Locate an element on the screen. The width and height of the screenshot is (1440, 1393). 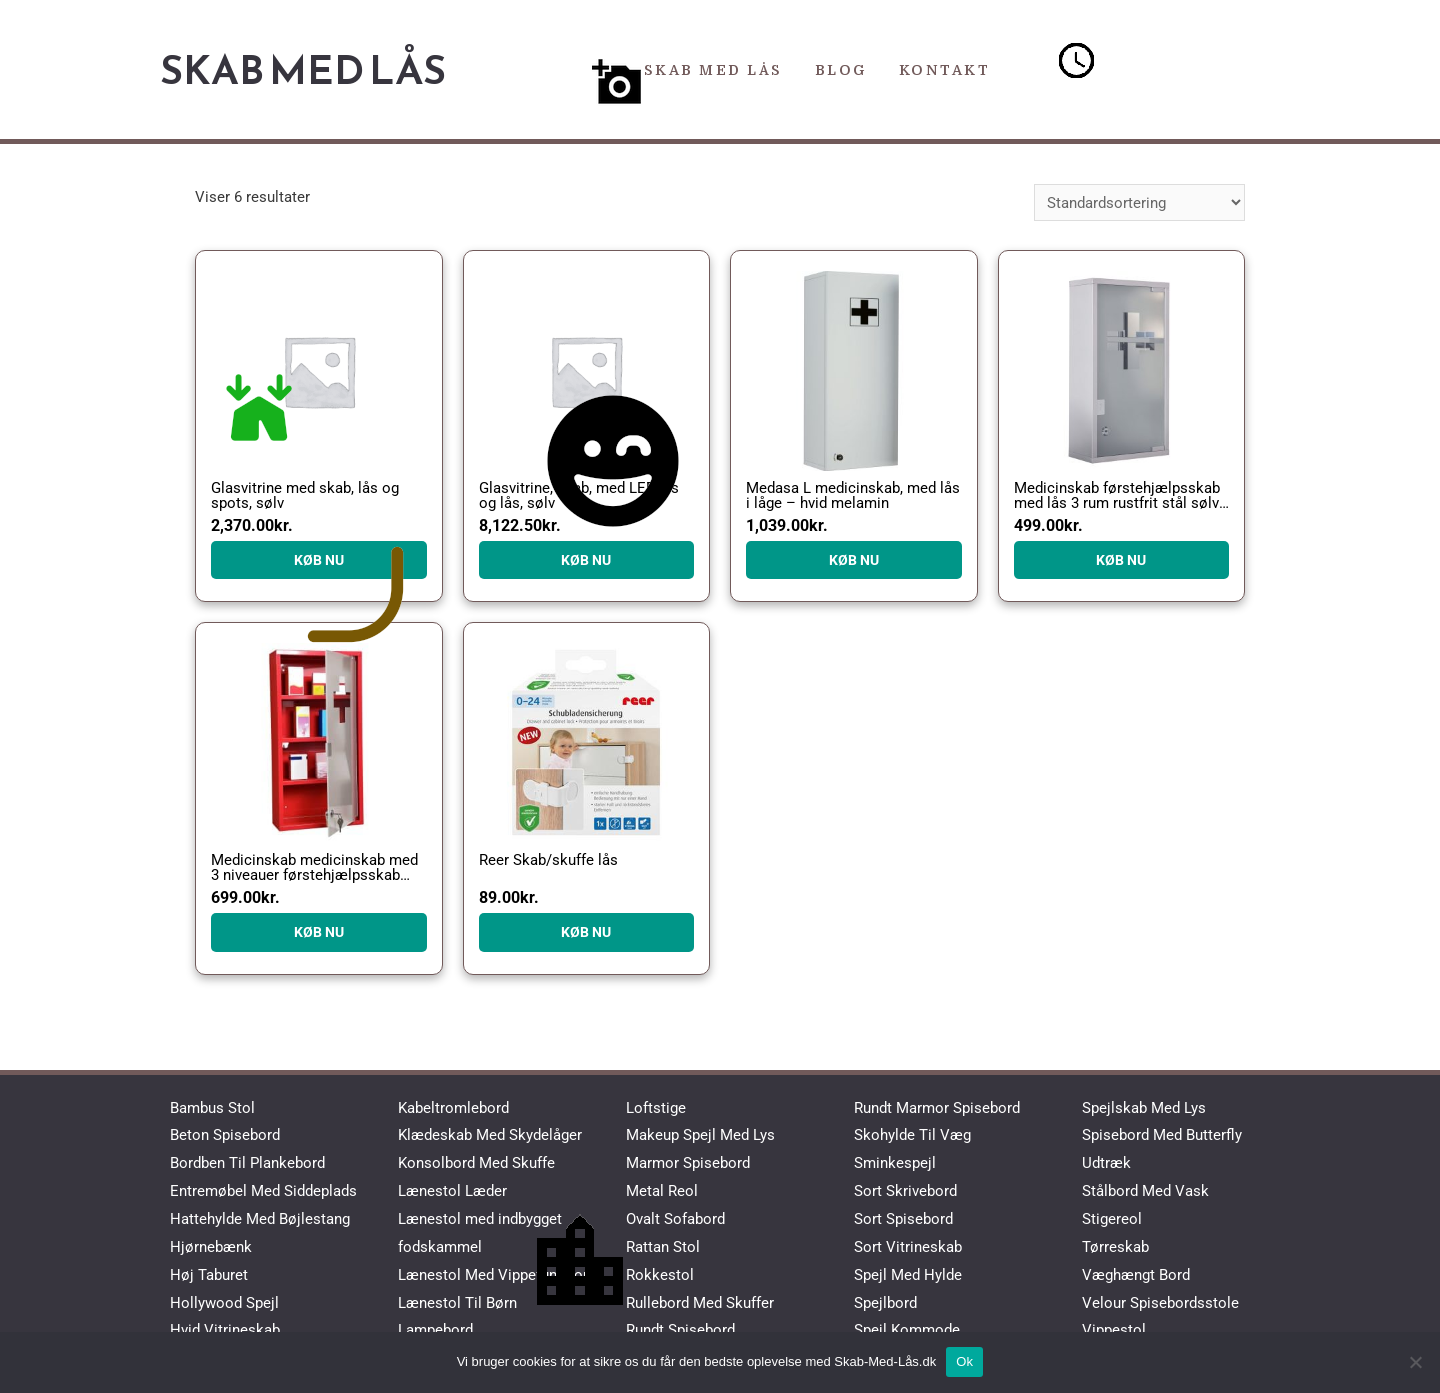
adjust bottom-right corner radius is located at coordinates (355, 594).